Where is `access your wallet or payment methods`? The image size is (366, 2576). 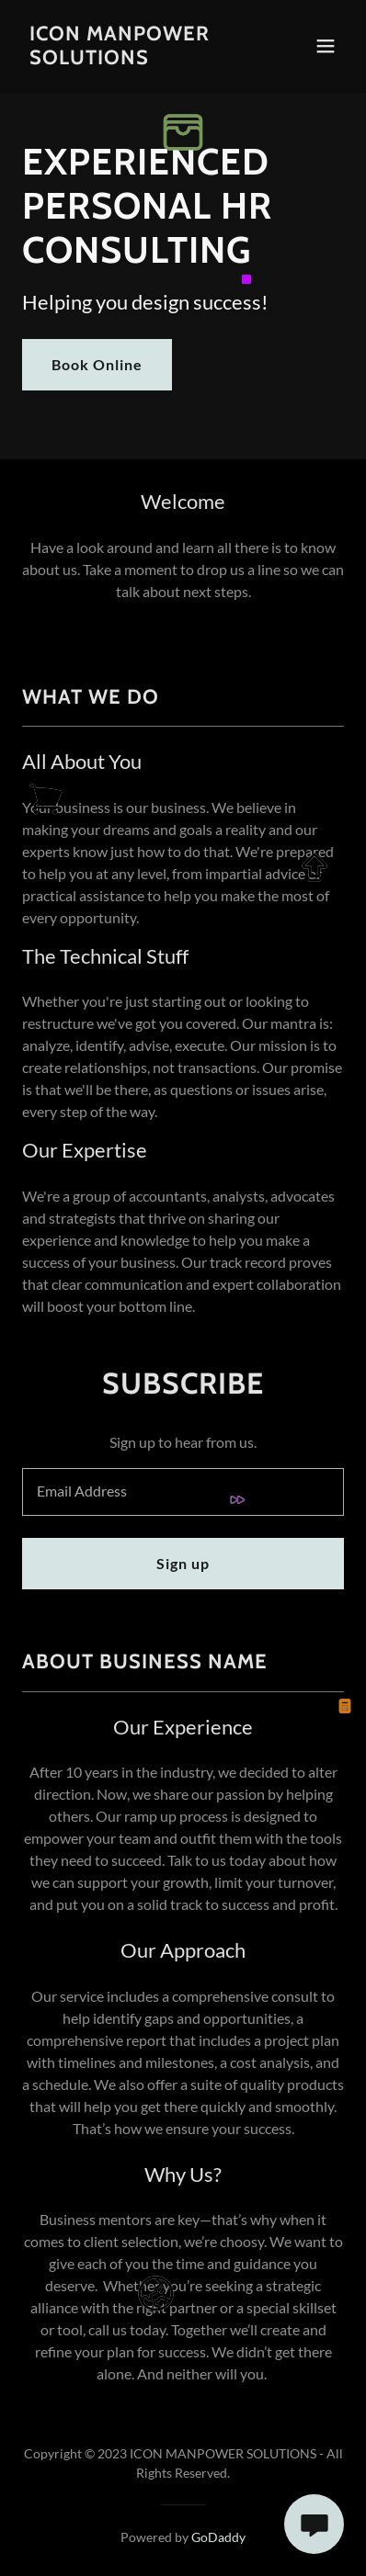
access your wallet or payment methods is located at coordinates (183, 132).